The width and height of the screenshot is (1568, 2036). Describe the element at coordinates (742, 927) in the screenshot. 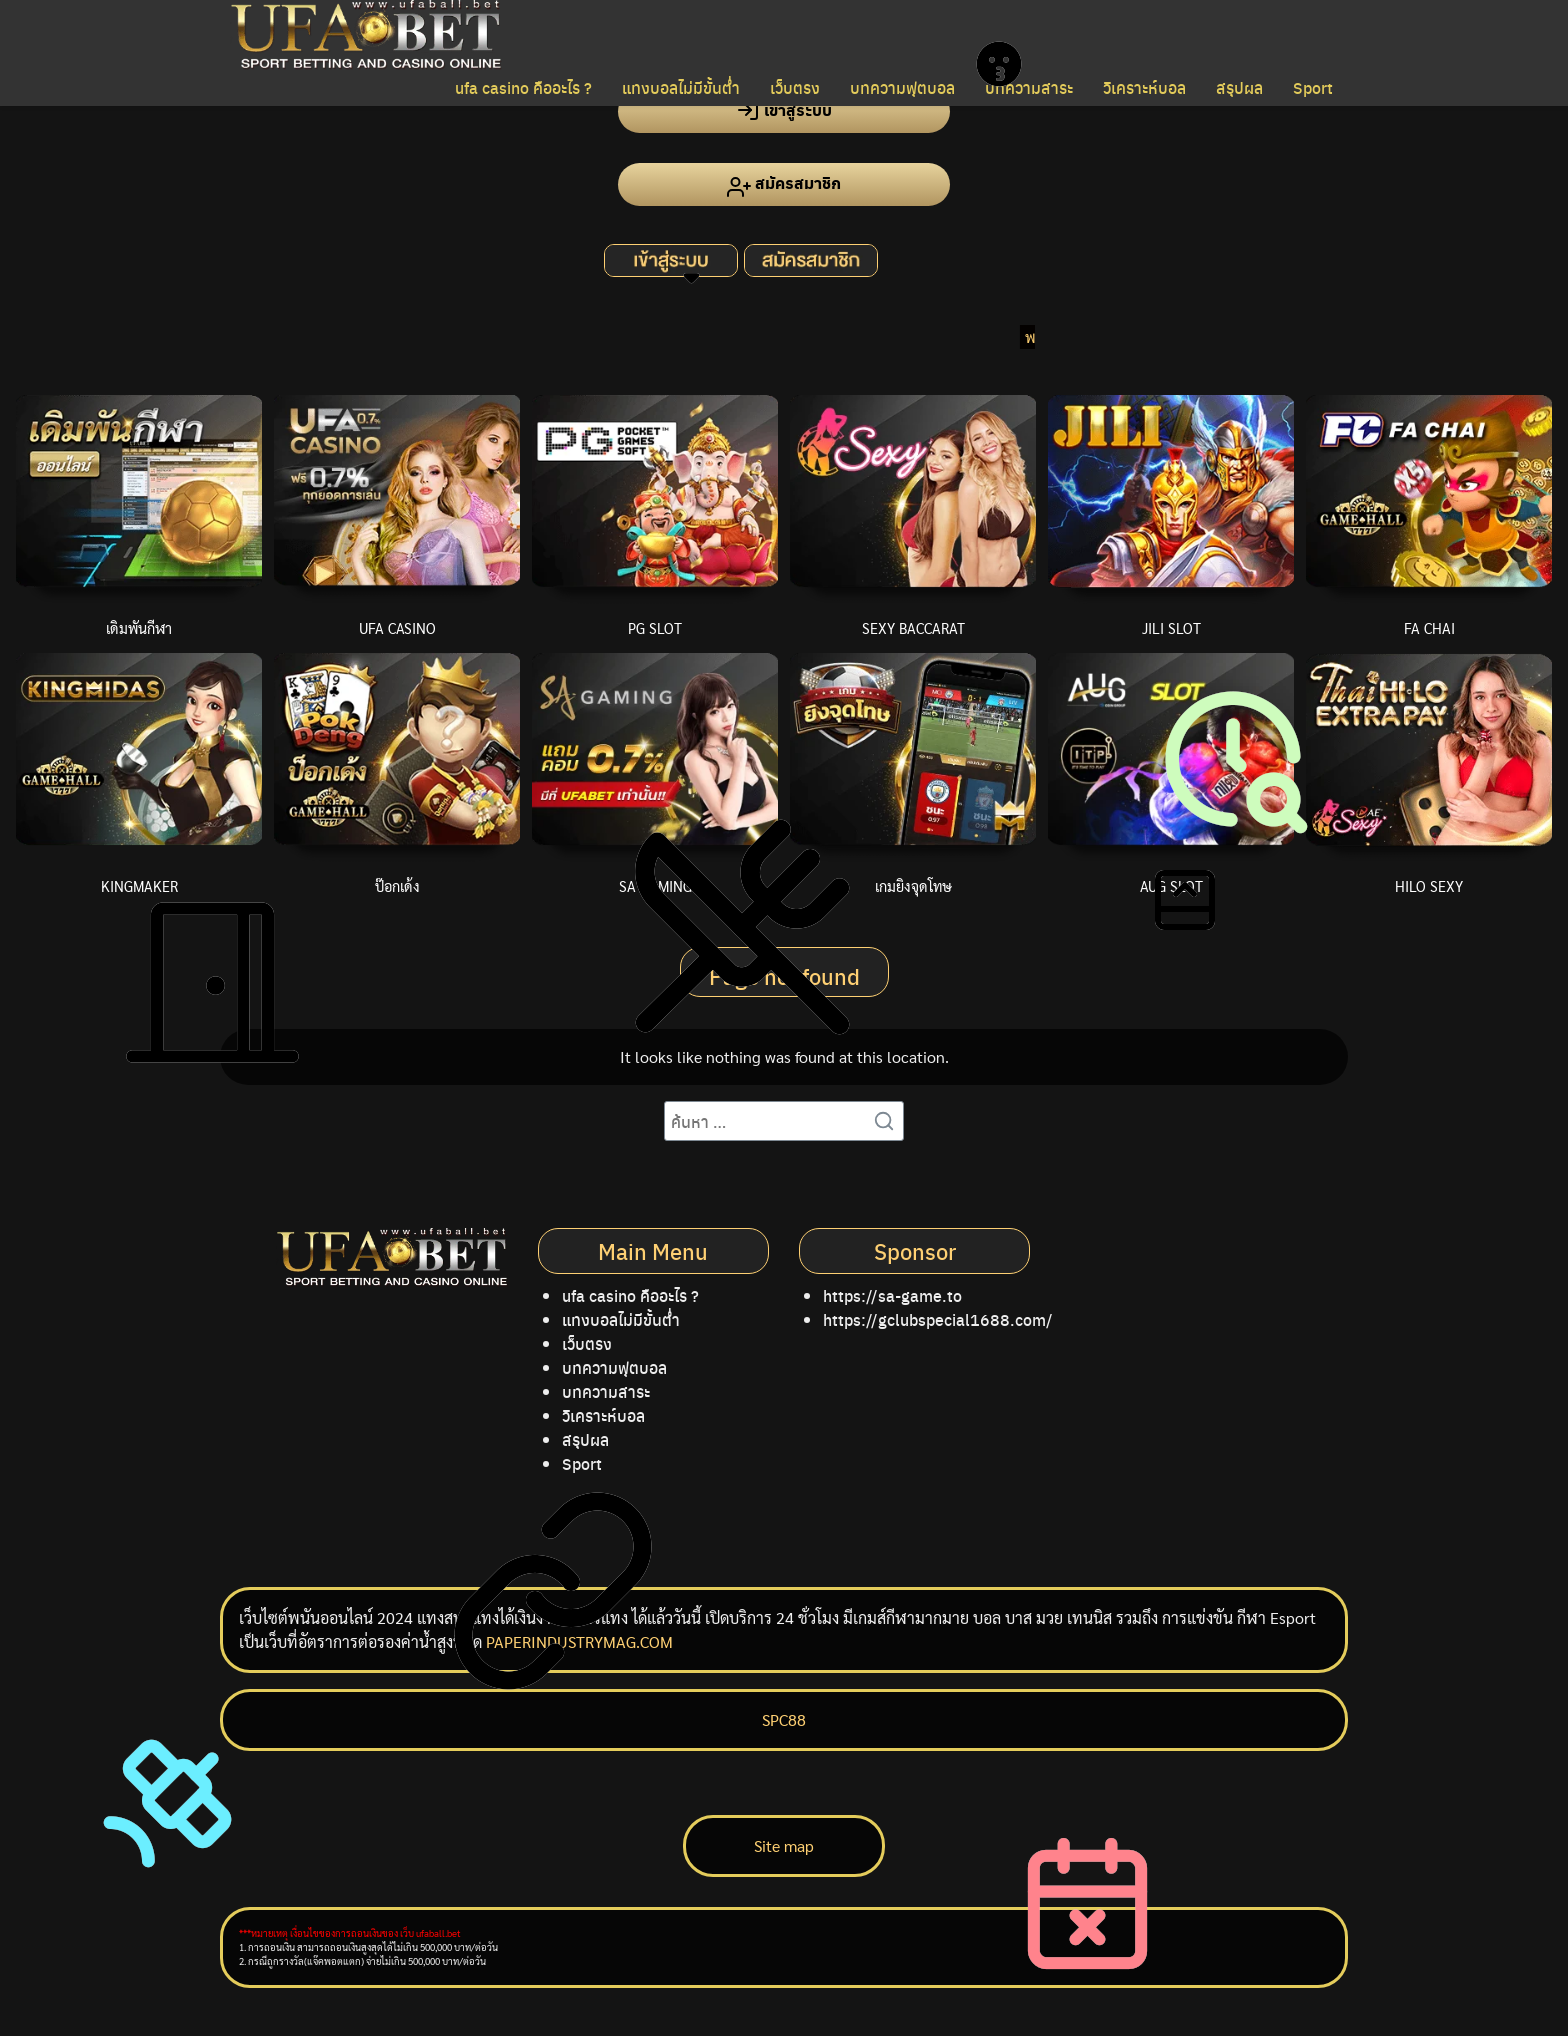

I see `restaurant or dining location` at that location.